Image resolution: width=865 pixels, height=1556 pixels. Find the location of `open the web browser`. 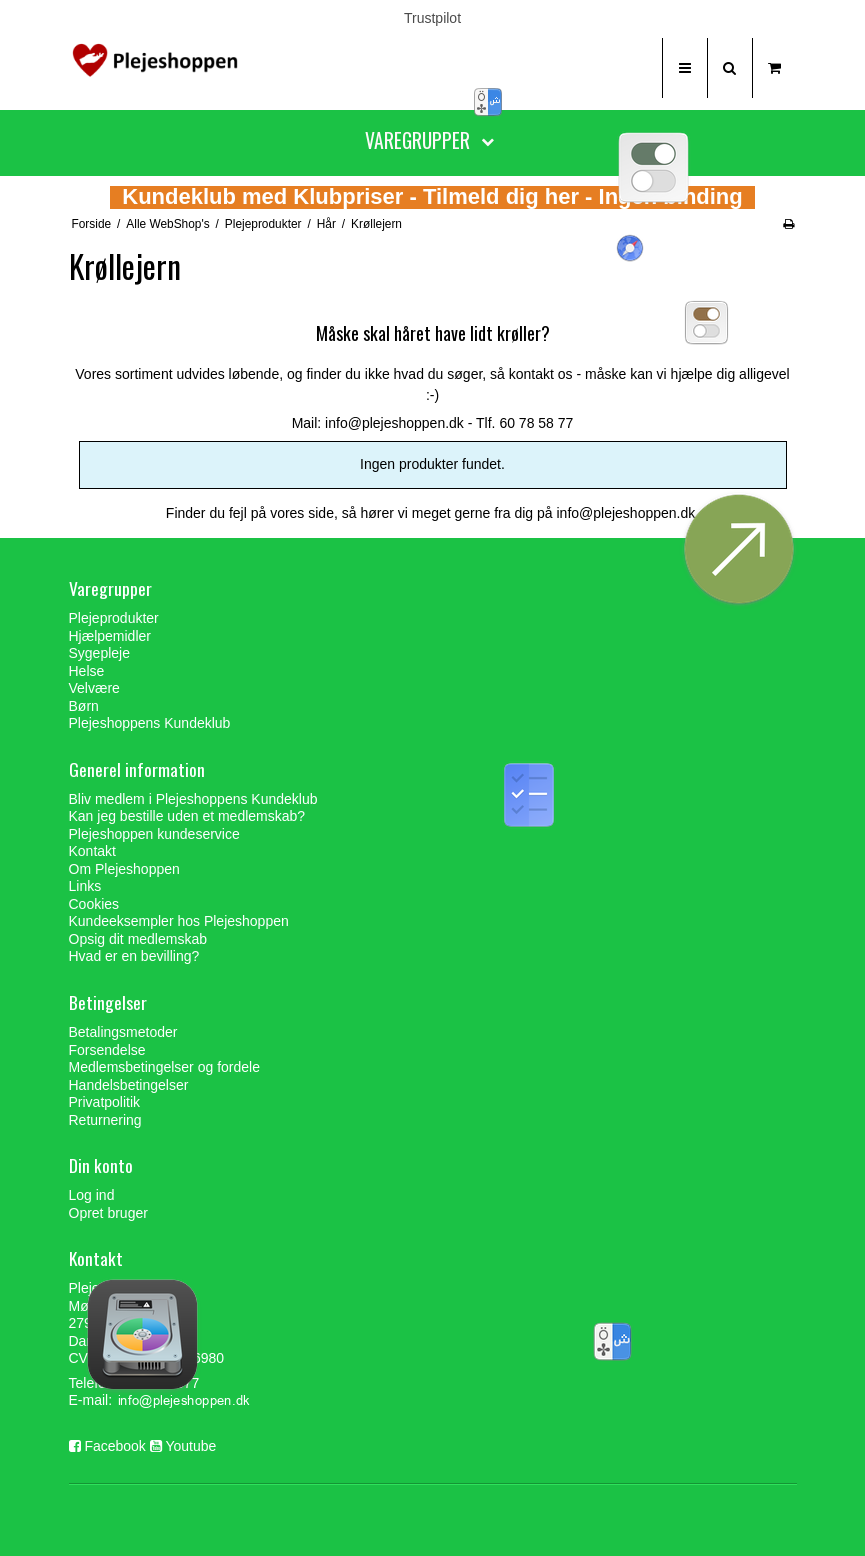

open the web browser is located at coordinates (630, 248).